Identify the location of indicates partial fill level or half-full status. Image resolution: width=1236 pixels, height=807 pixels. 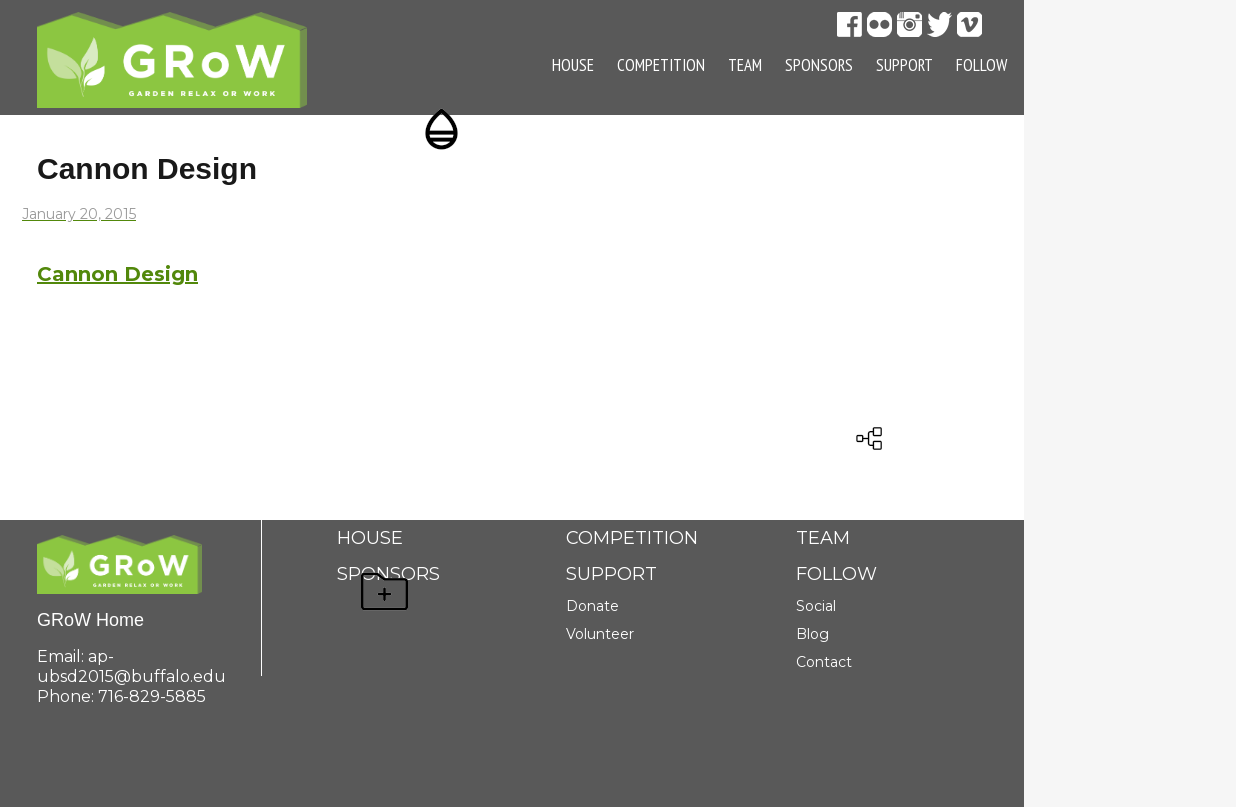
(441, 130).